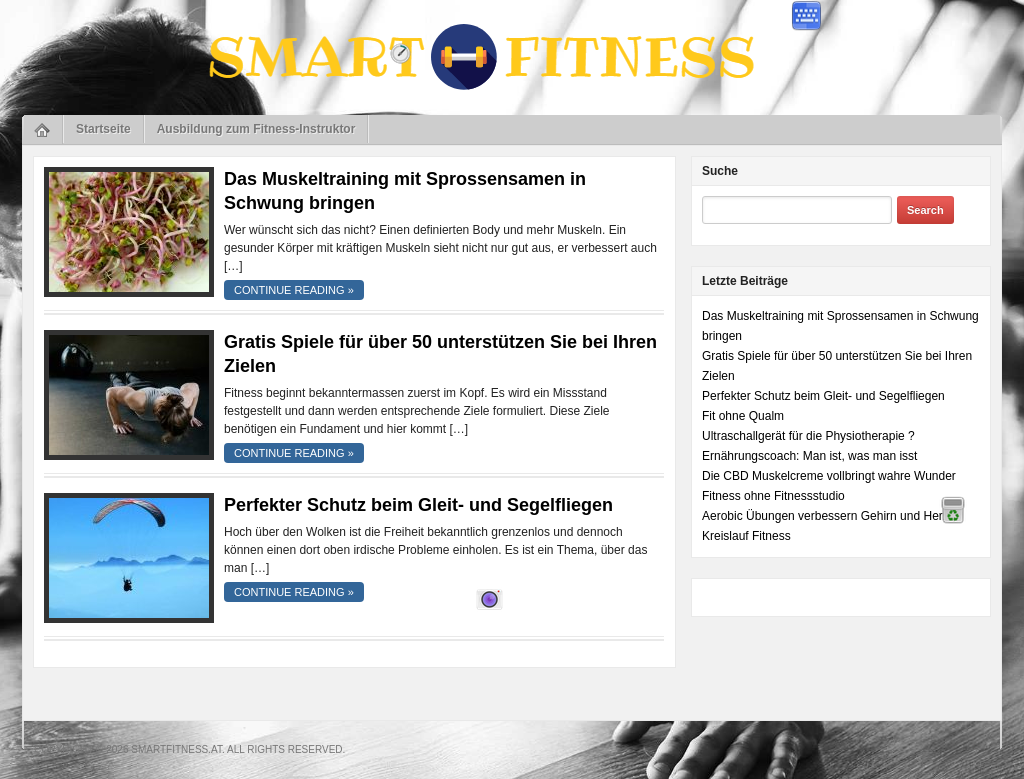 The height and width of the screenshot is (779, 1024). What do you see at coordinates (953, 510) in the screenshot?
I see `open the trash or recycle bin` at bounding box center [953, 510].